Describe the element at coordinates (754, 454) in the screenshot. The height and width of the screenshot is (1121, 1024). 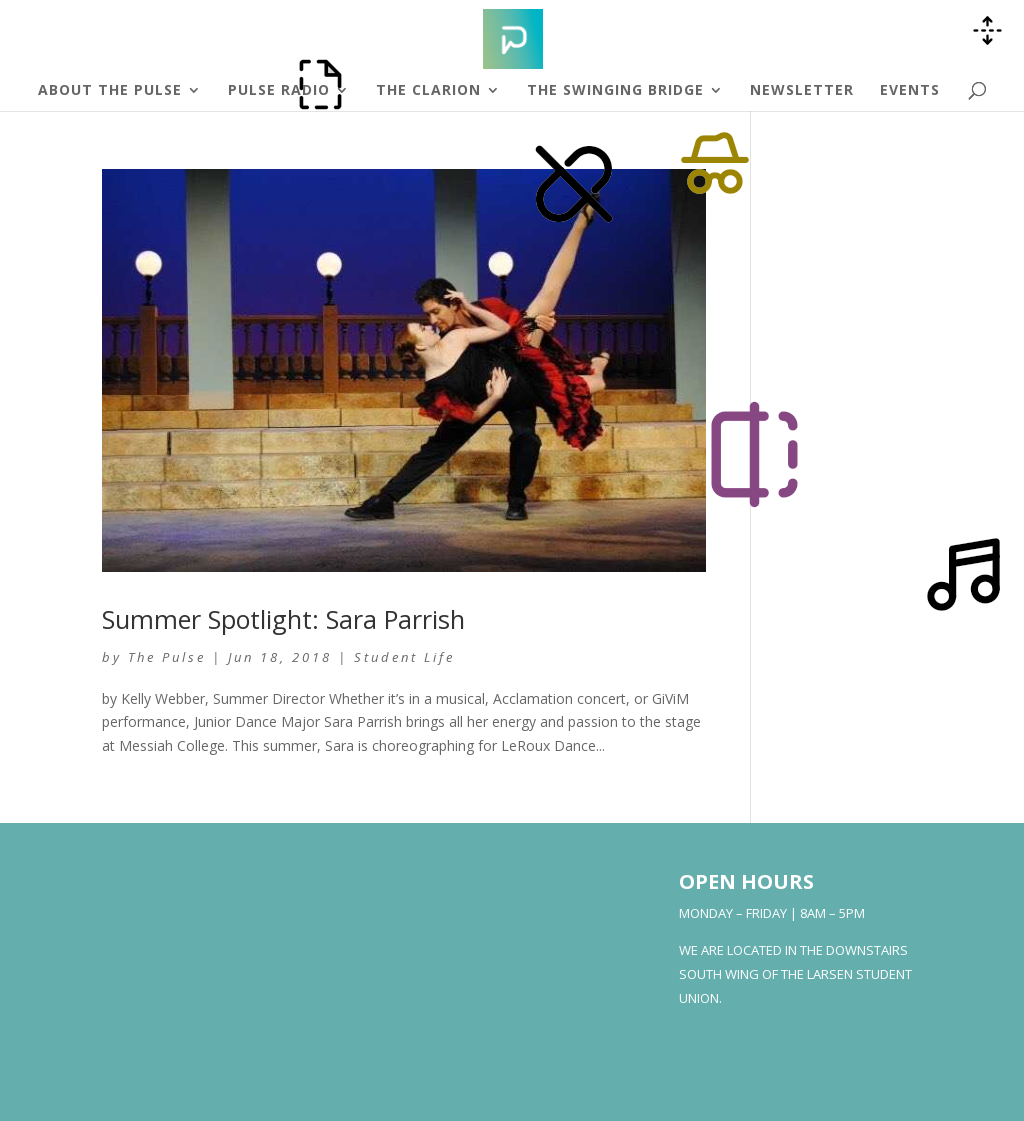
I see `toggle between two panel views` at that location.